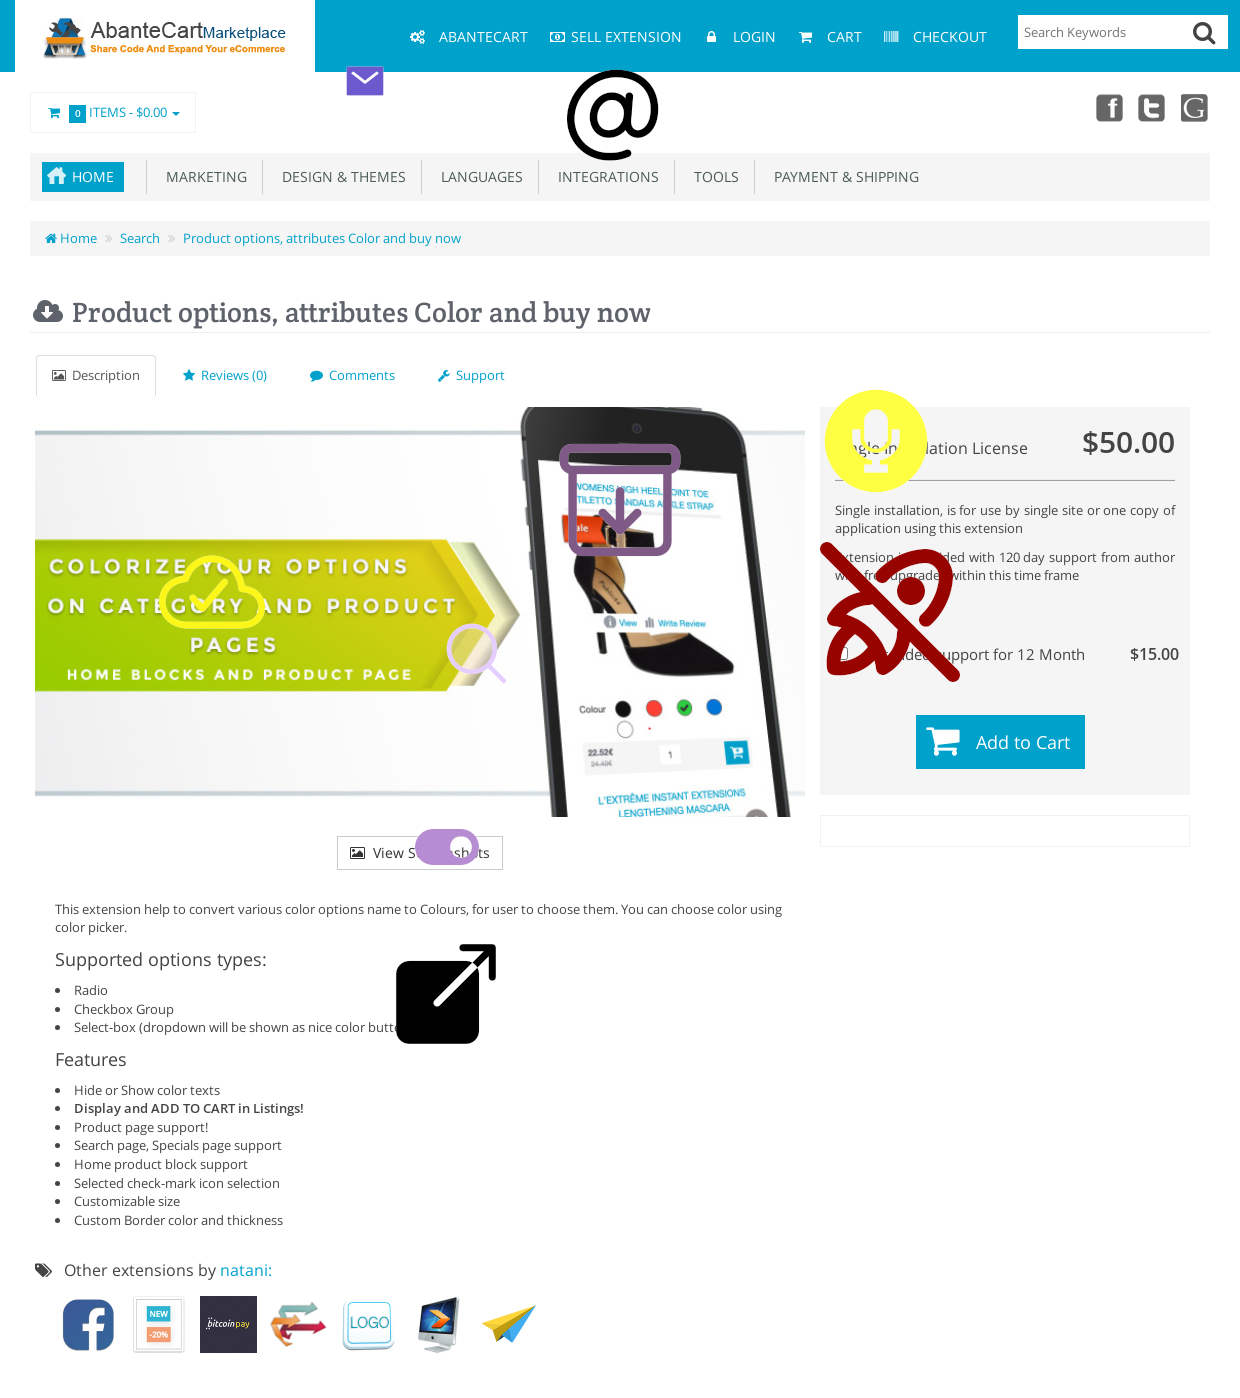 The image size is (1240, 1398). What do you see at coordinates (890, 612) in the screenshot?
I see `disable quick launch or boost feature` at bounding box center [890, 612].